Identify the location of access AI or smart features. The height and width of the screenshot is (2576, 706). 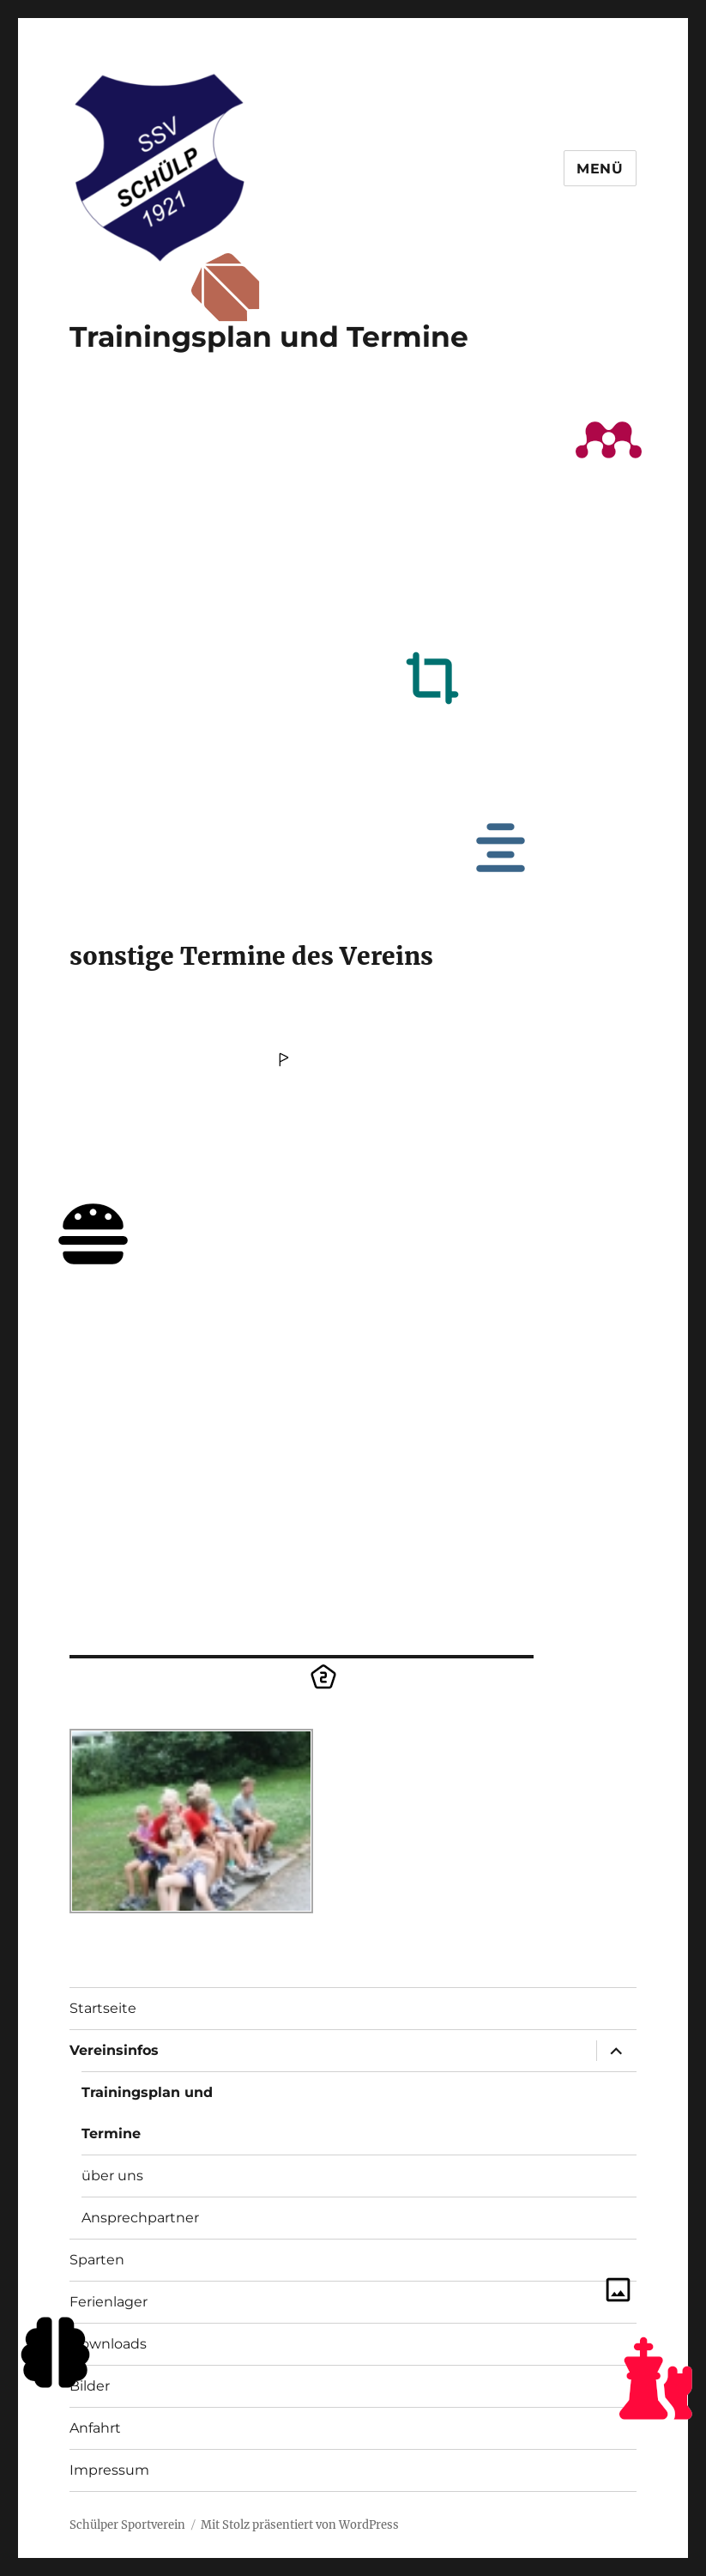
(55, 2352).